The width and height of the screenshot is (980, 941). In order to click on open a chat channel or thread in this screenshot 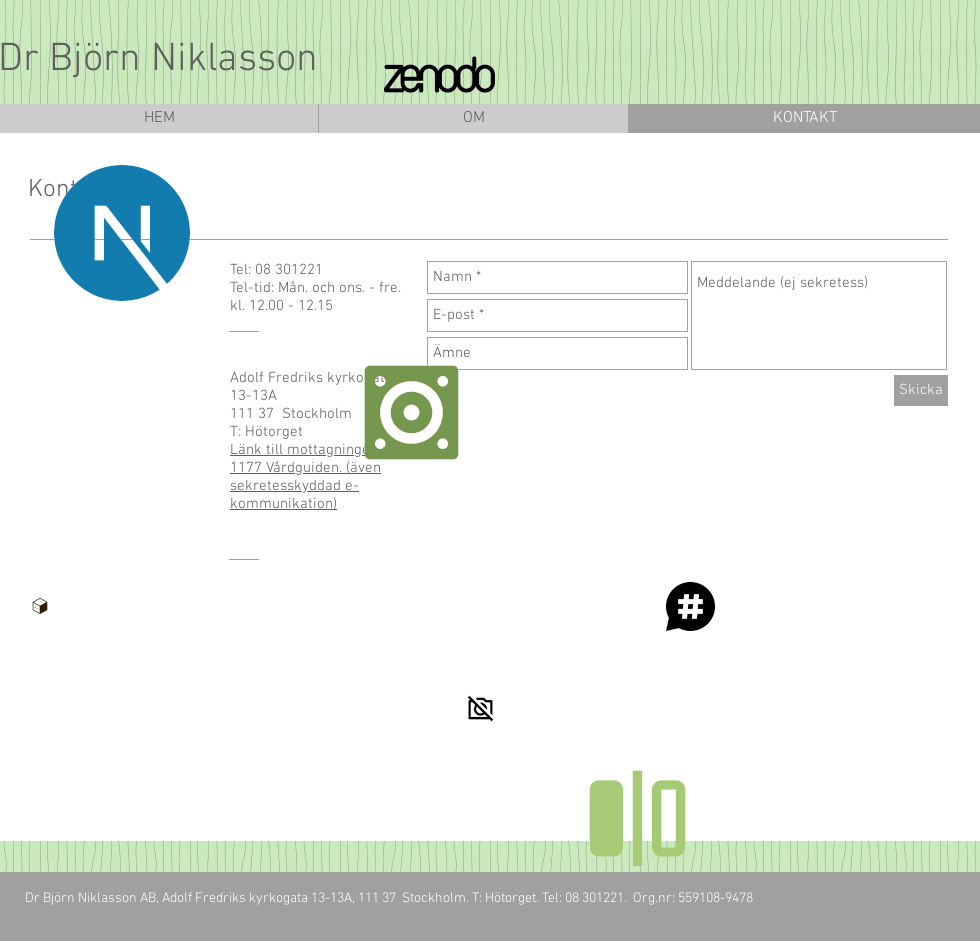, I will do `click(690, 606)`.